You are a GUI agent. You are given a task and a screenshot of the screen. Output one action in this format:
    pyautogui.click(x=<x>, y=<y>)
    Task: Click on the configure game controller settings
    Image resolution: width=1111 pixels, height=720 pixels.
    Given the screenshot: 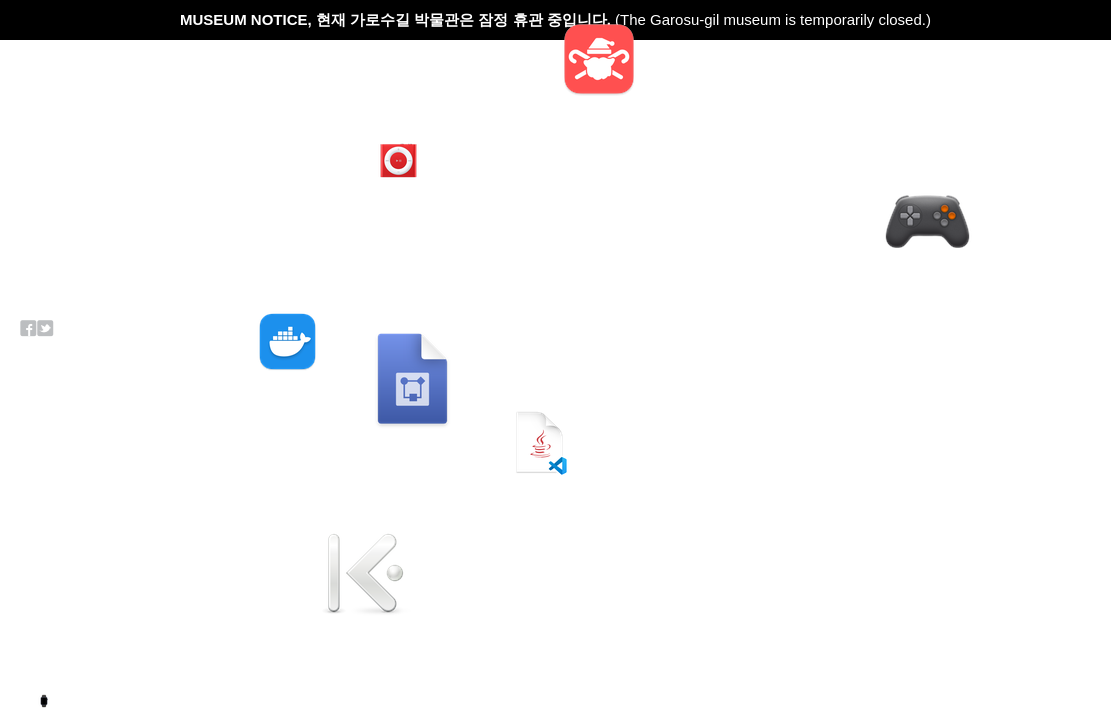 What is the action you would take?
    pyautogui.click(x=927, y=221)
    